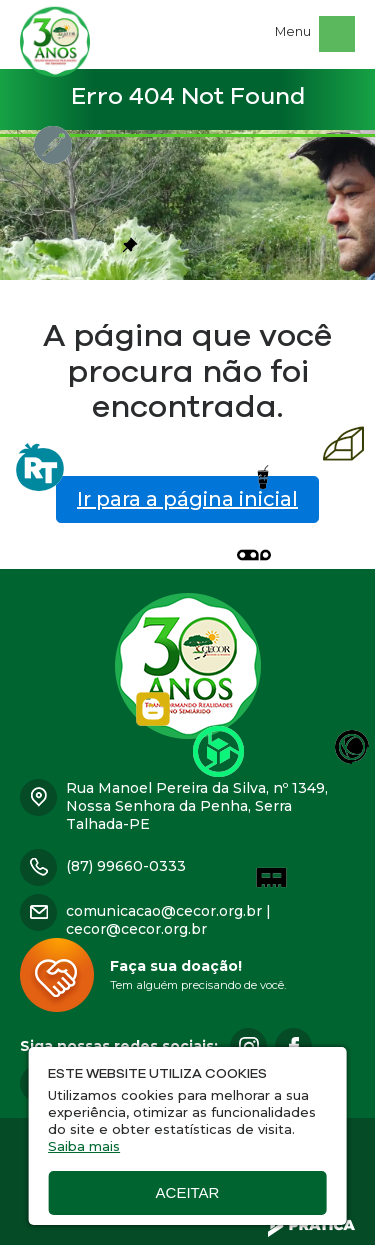 The image size is (375, 1245). What do you see at coordinates (343, 443) in the screenshot?
I see `rollbar error monitoring service logo` at bounding box center [343, 443].